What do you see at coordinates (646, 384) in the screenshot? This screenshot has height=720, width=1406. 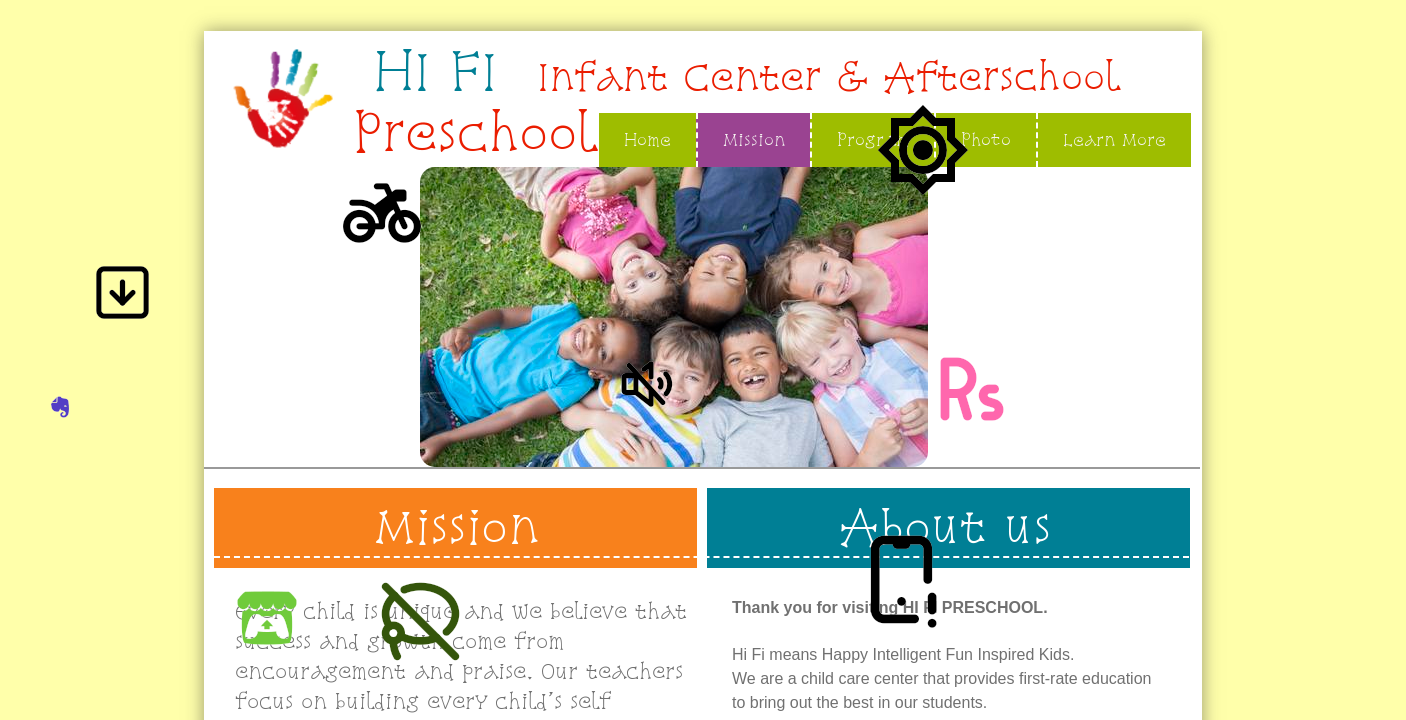 I see `mute audio or sound` at bounding box center [646, 384].